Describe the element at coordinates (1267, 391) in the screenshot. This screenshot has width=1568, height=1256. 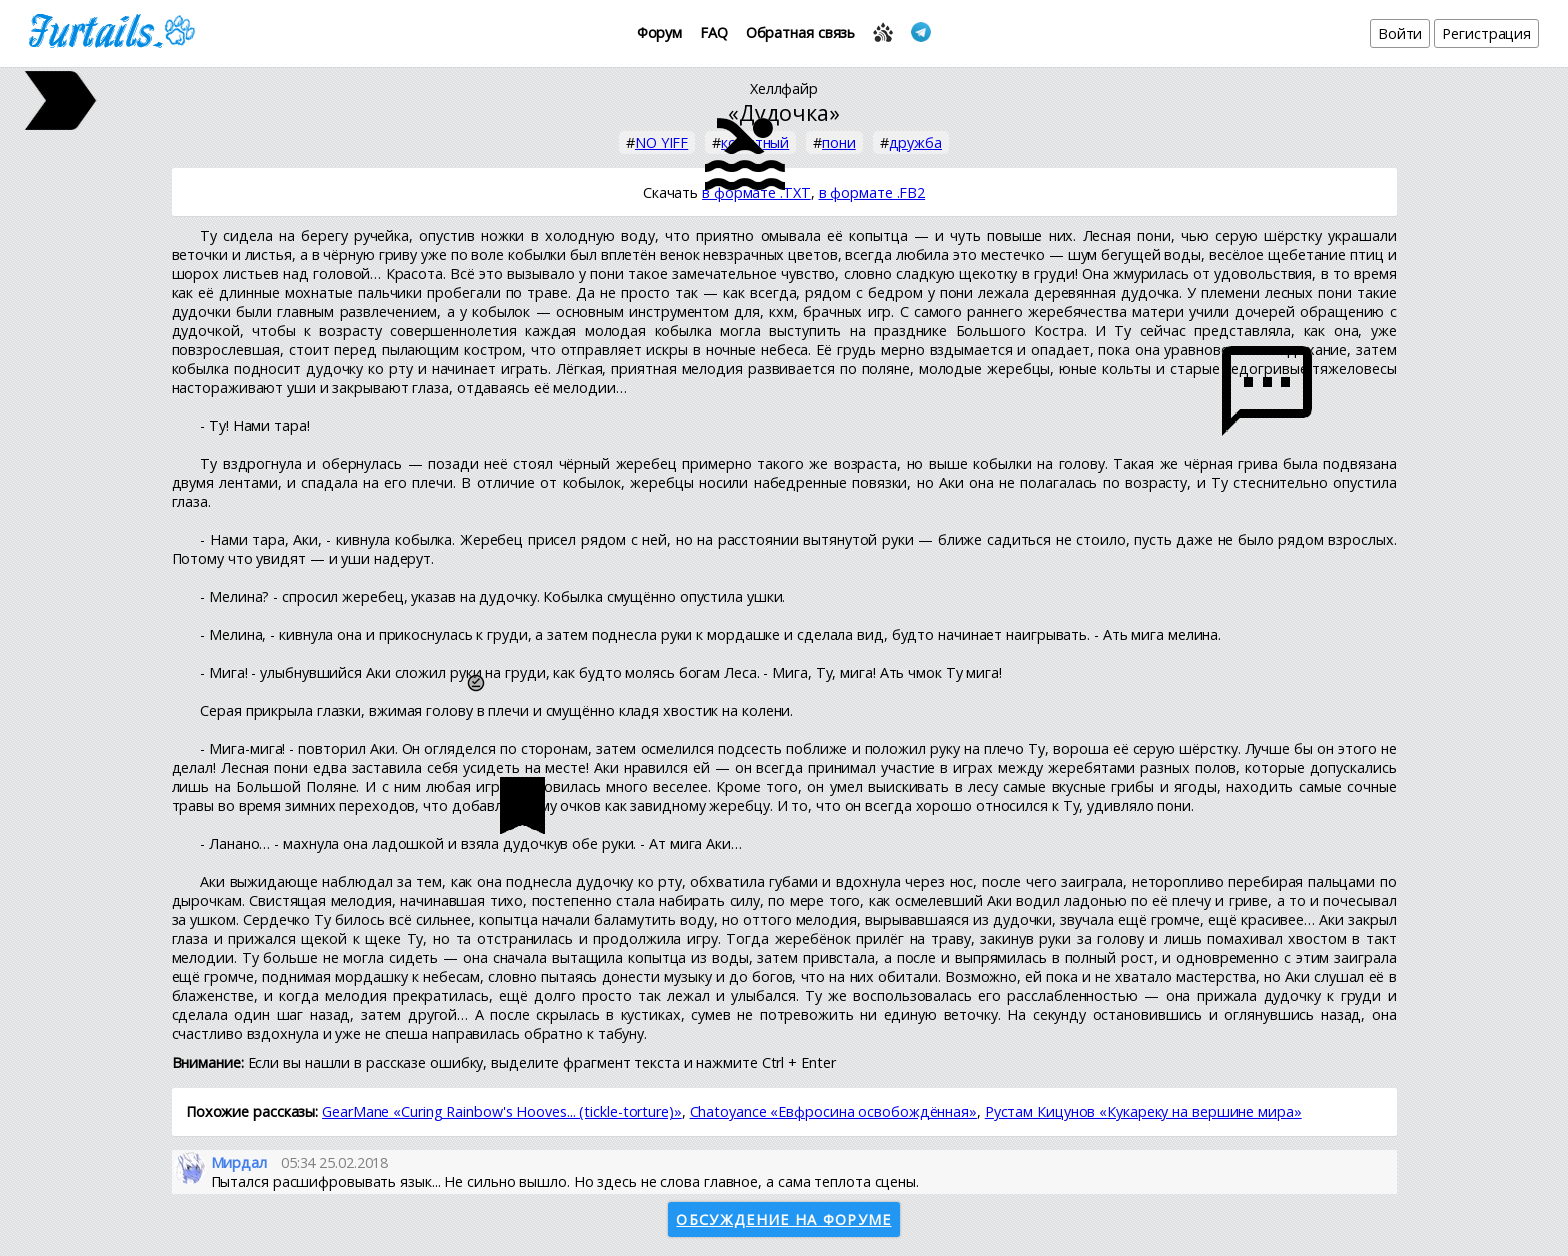
I see `open text messaging app` at that location.